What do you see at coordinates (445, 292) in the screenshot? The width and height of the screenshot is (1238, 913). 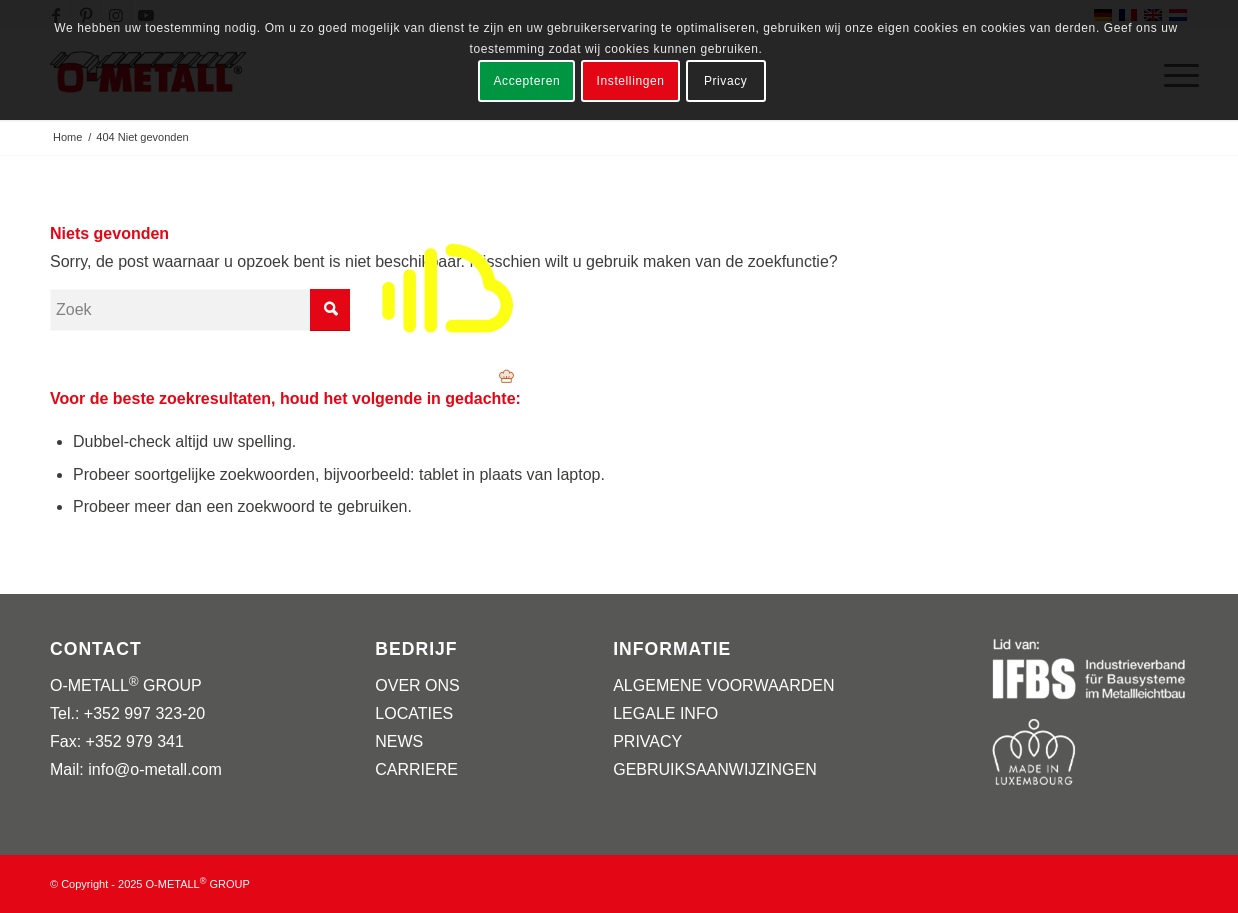 I see `open soundcloud app` at bounding box center [445, 292].